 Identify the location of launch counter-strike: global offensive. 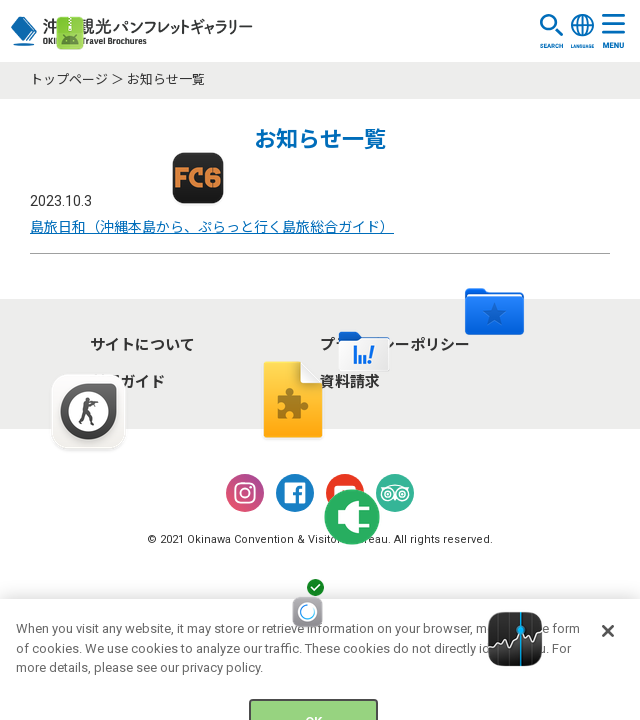
(88, 411).